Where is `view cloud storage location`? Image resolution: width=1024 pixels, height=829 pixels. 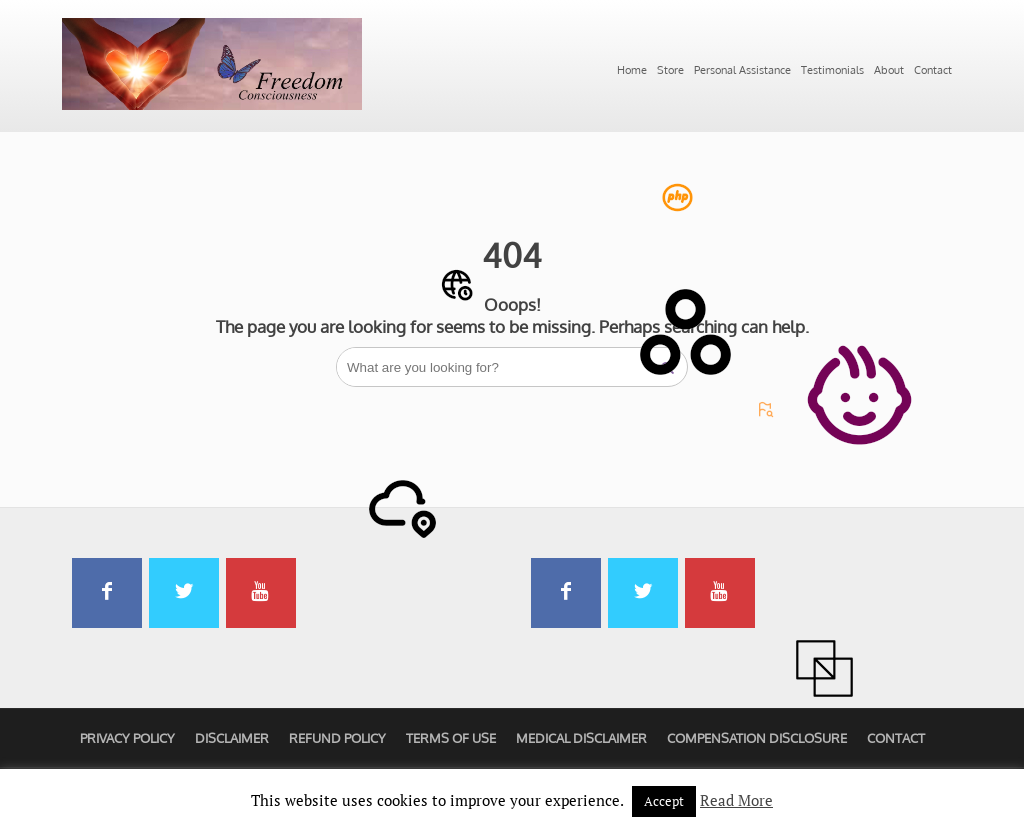
view cloud storage location is located at coordinates (402, 504).